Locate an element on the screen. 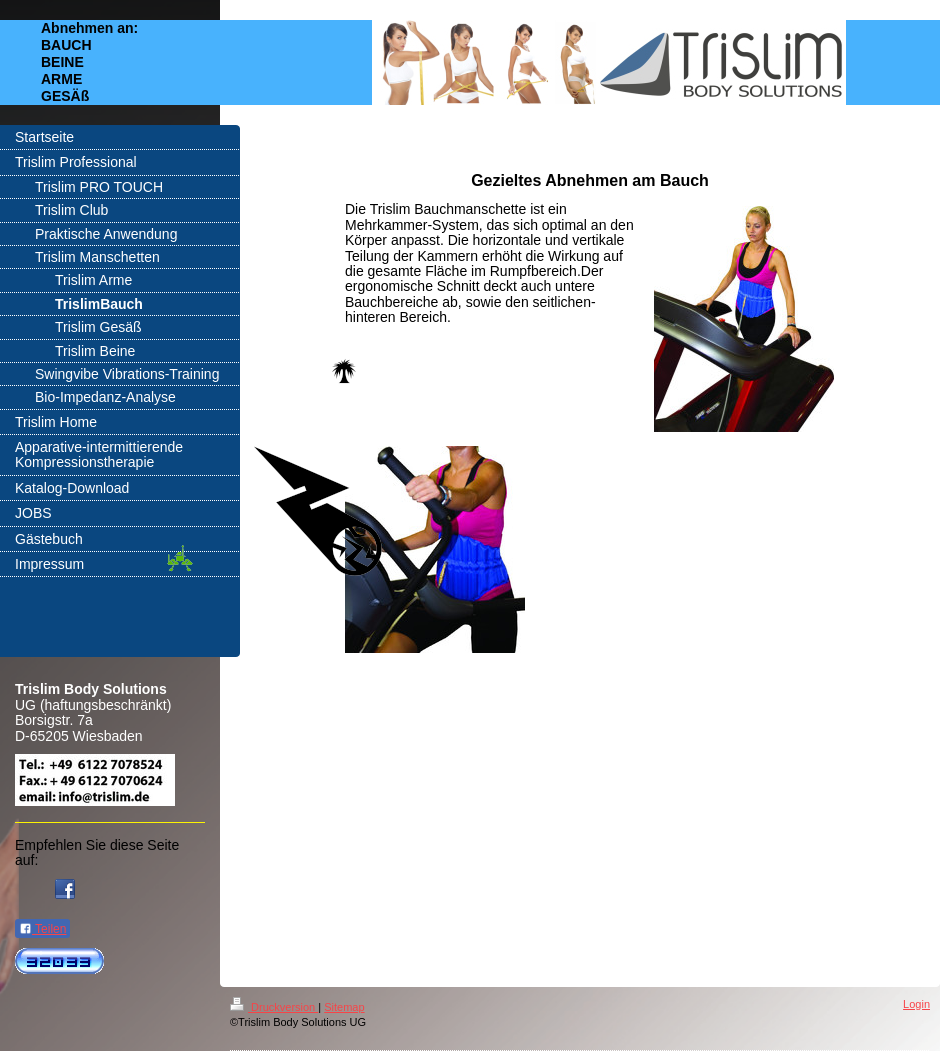  launch a lightning-fast attack or special move is located at coordinates (318, 512).